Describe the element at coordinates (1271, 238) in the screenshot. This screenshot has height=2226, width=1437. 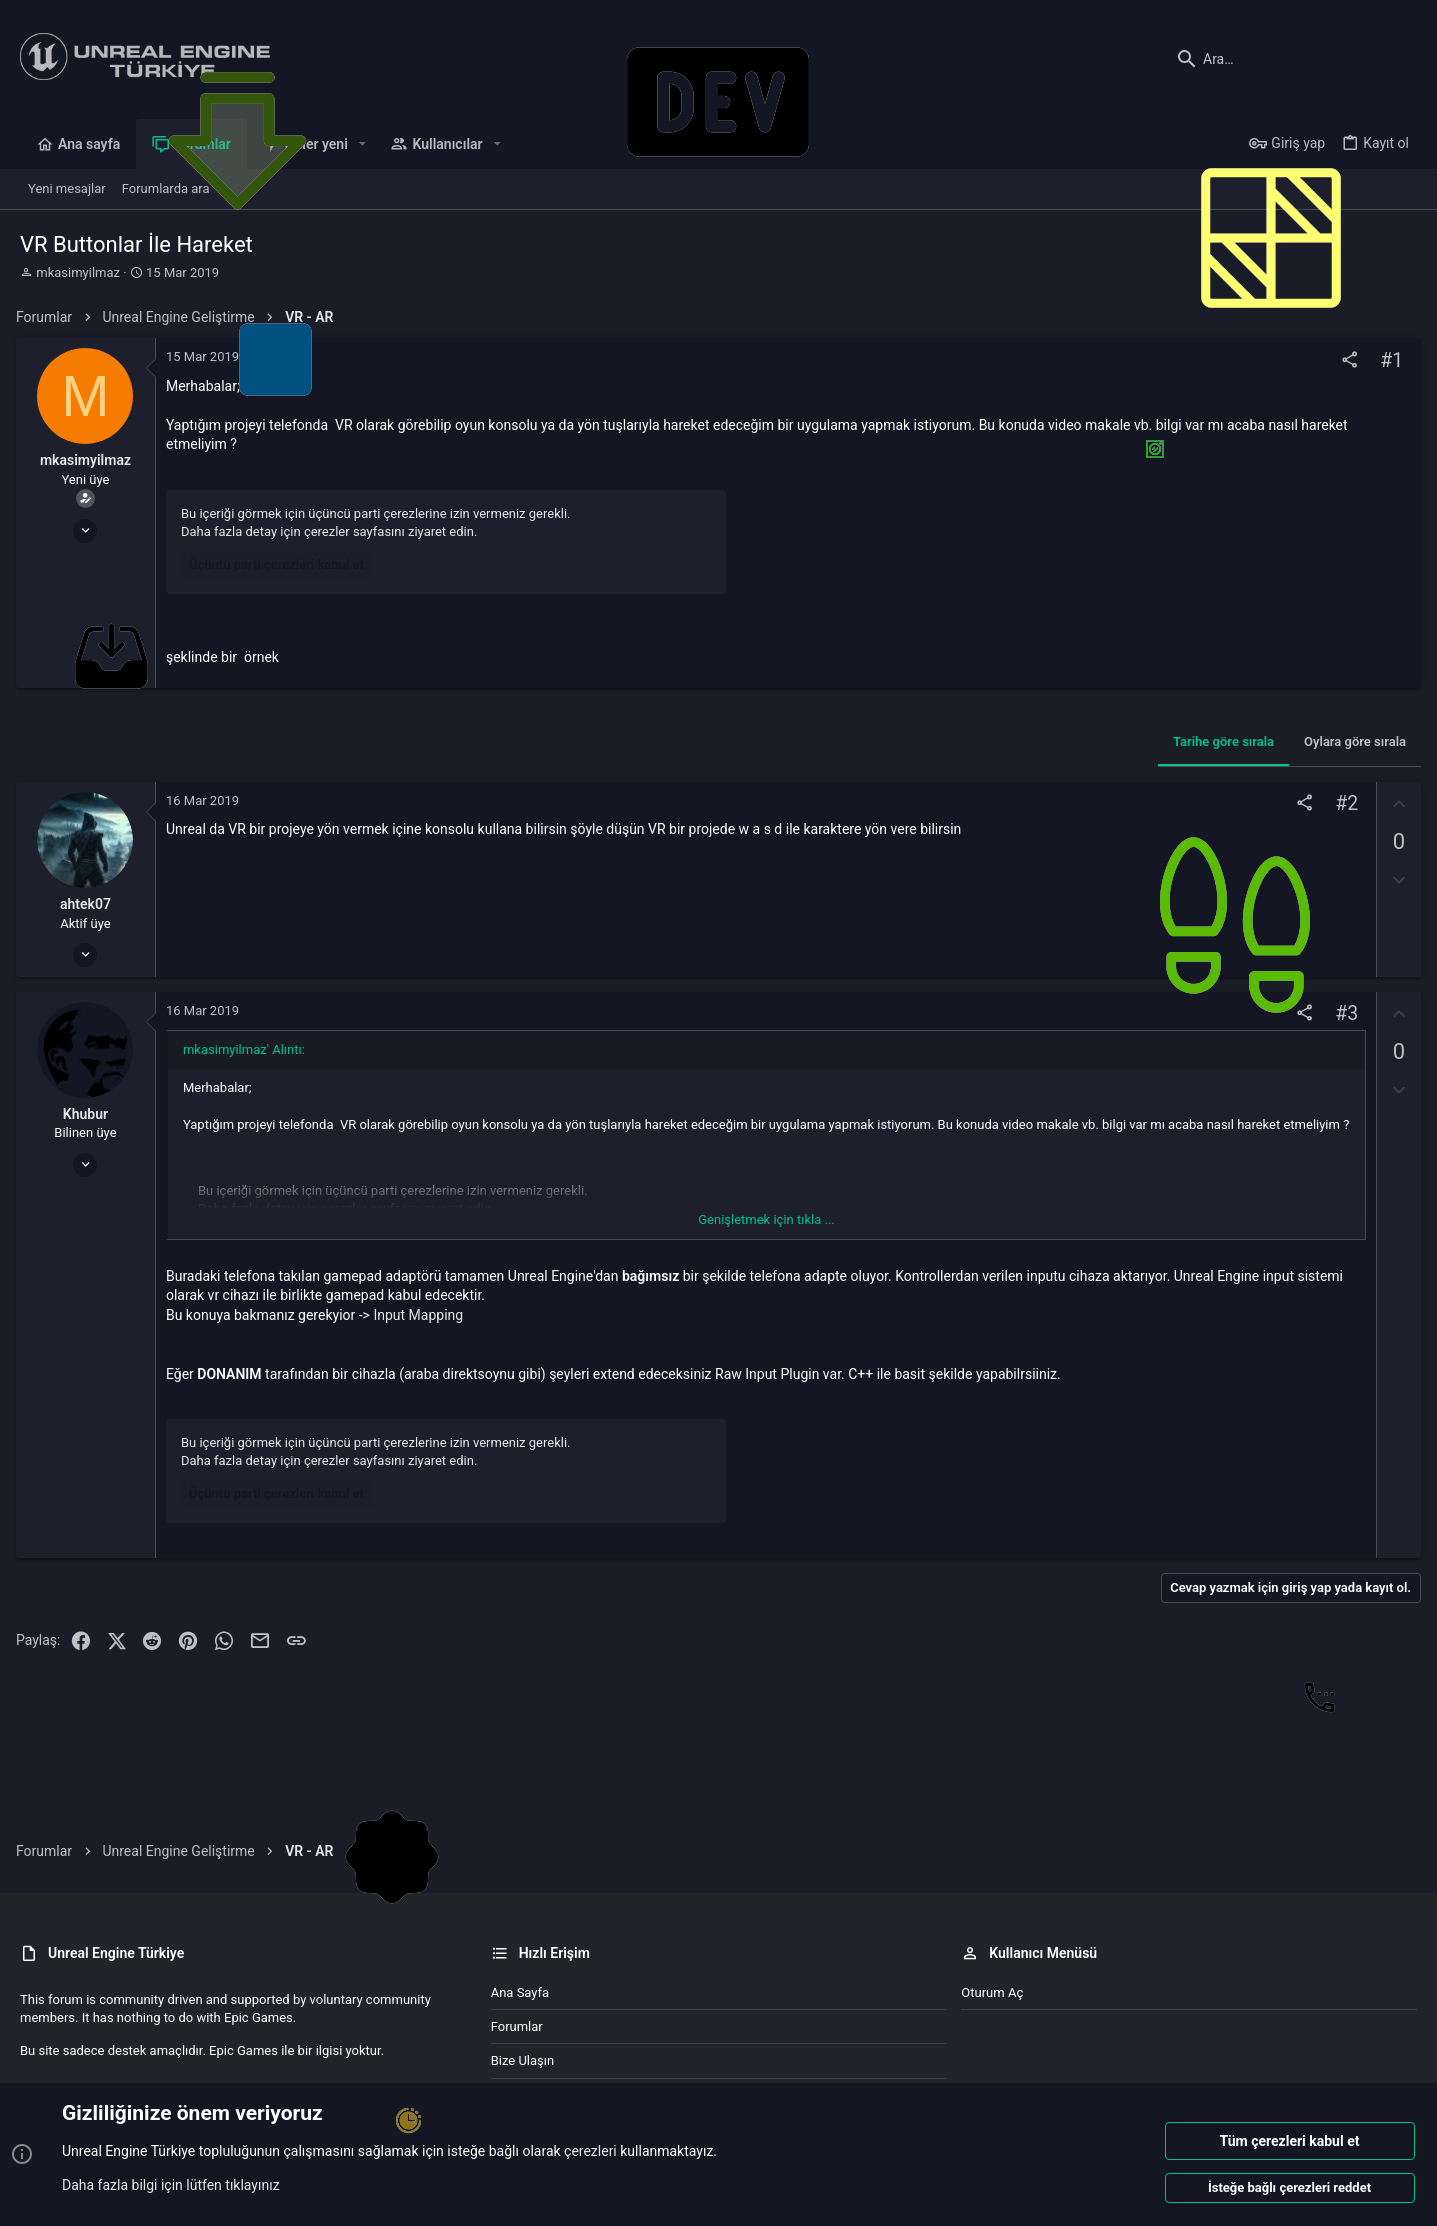
I see `indicates transparency in image editing` at that location.